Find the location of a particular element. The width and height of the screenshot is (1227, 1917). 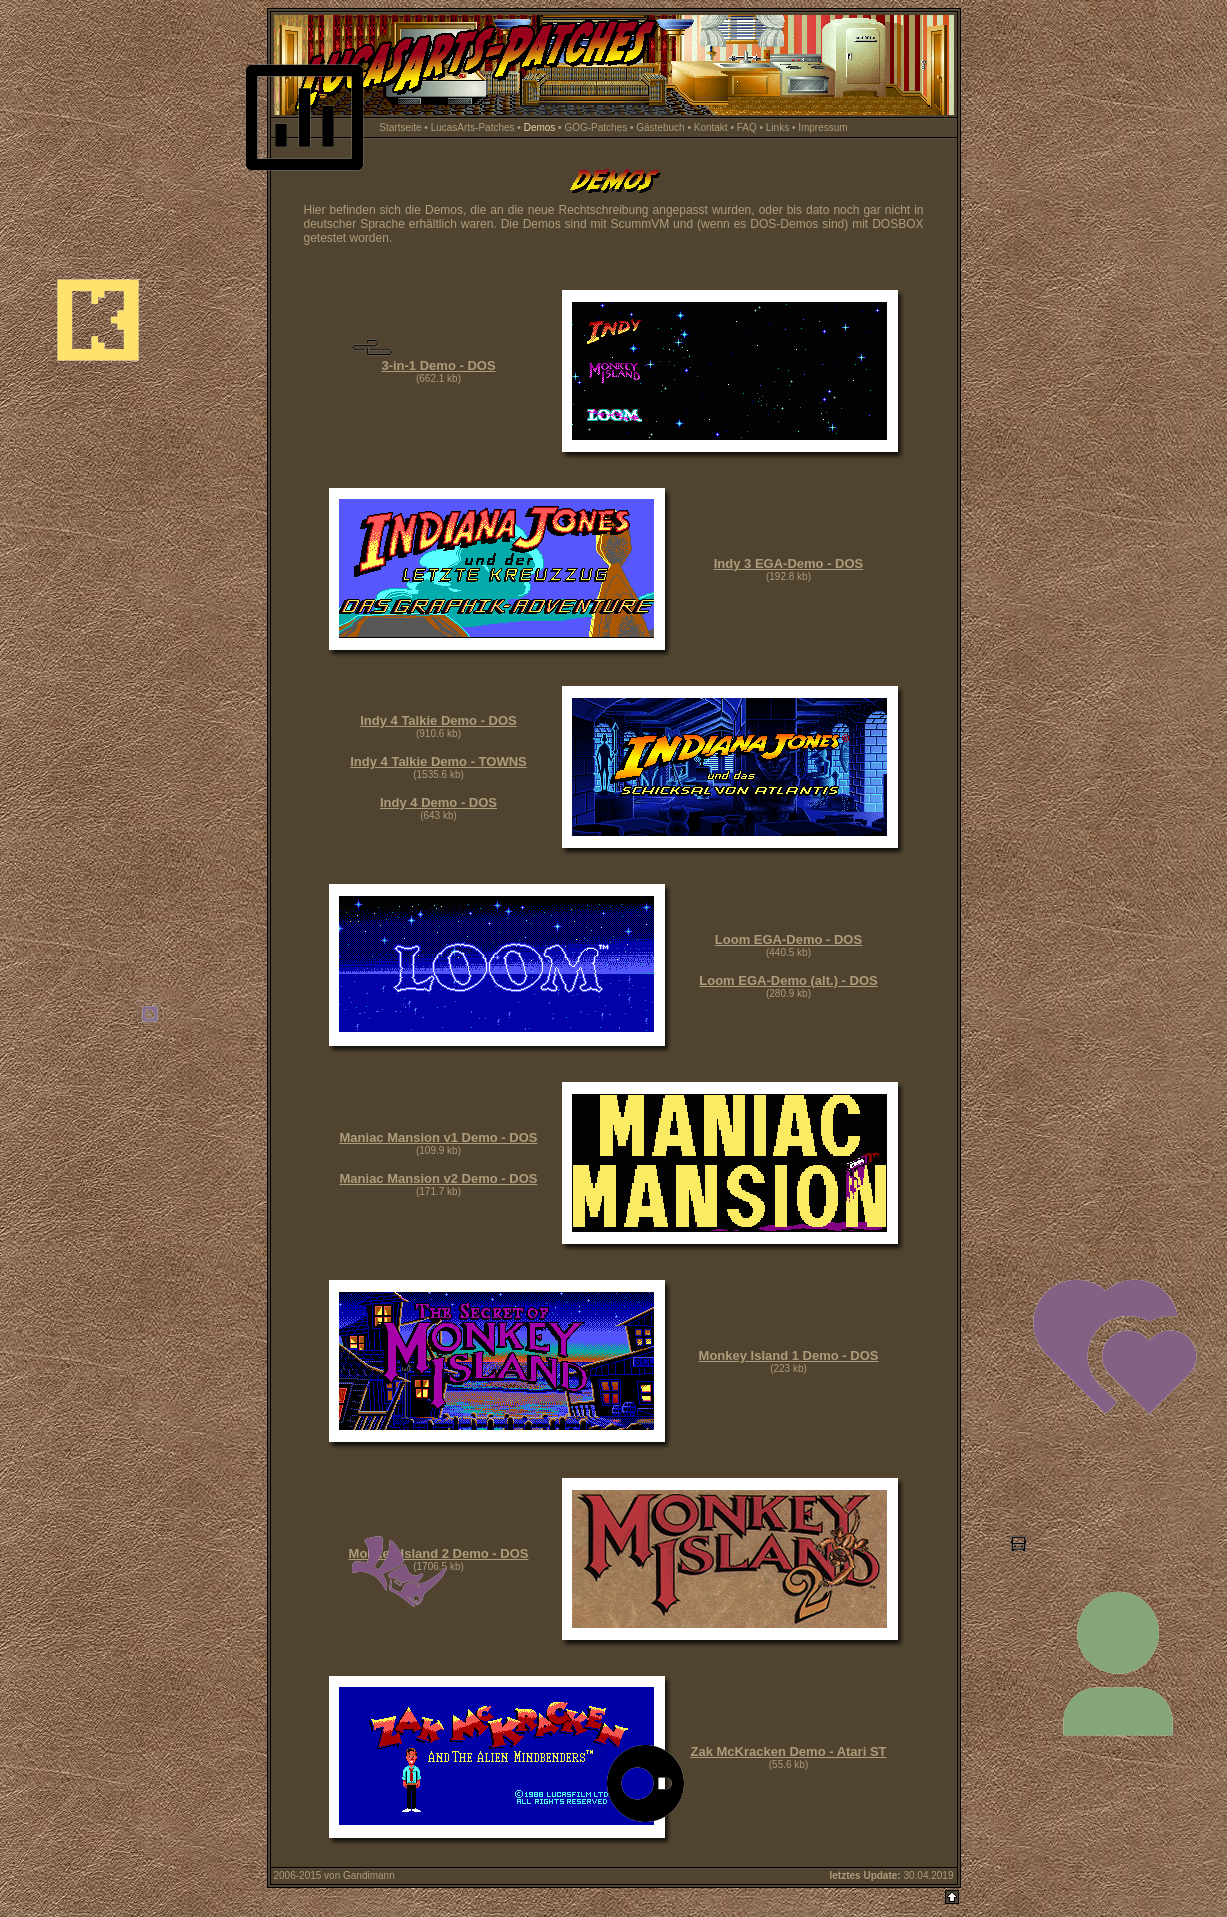

UpCloud cloud hosting service logo is located at coordinates (372, 347).